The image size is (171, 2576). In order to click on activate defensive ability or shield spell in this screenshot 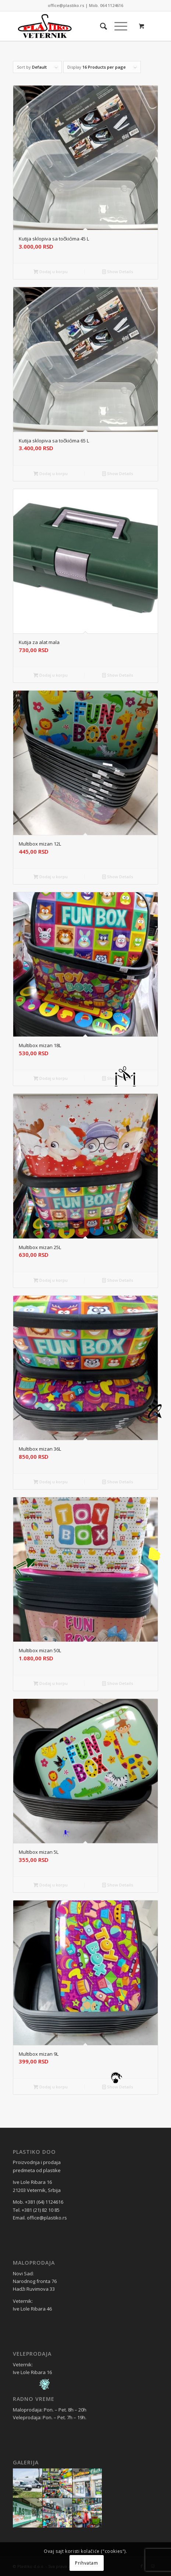, I will do `click(44, 2384)`.